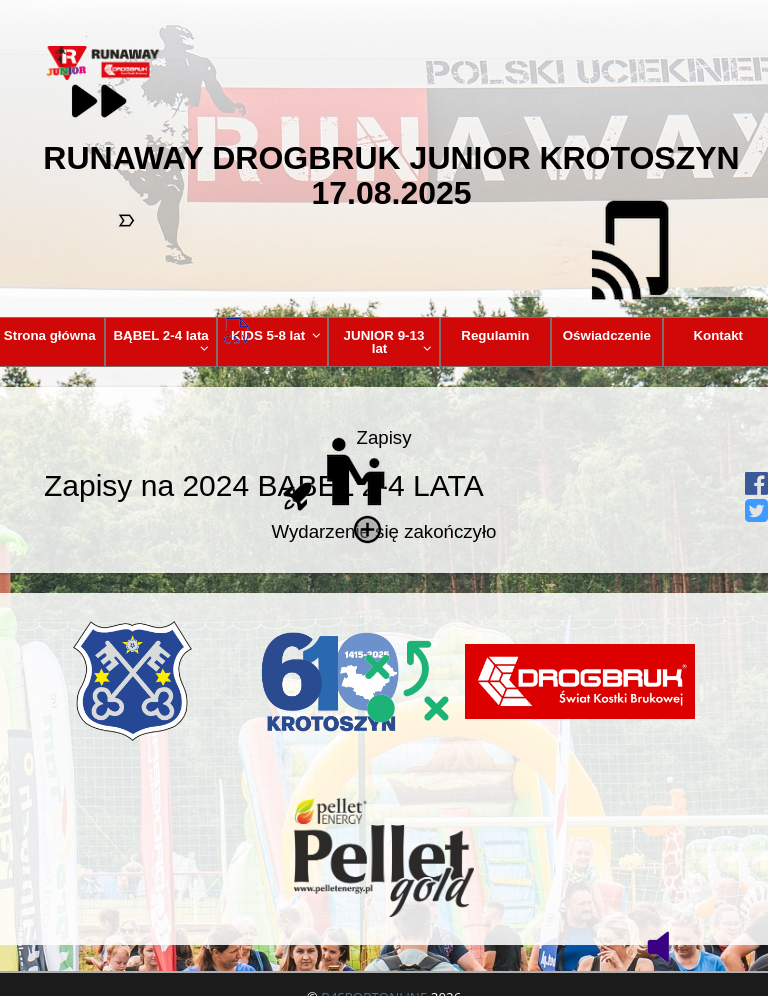  Describe the element at coordinates (357, 471) in the screenshot. I see `indicates child supervision required` at that location.